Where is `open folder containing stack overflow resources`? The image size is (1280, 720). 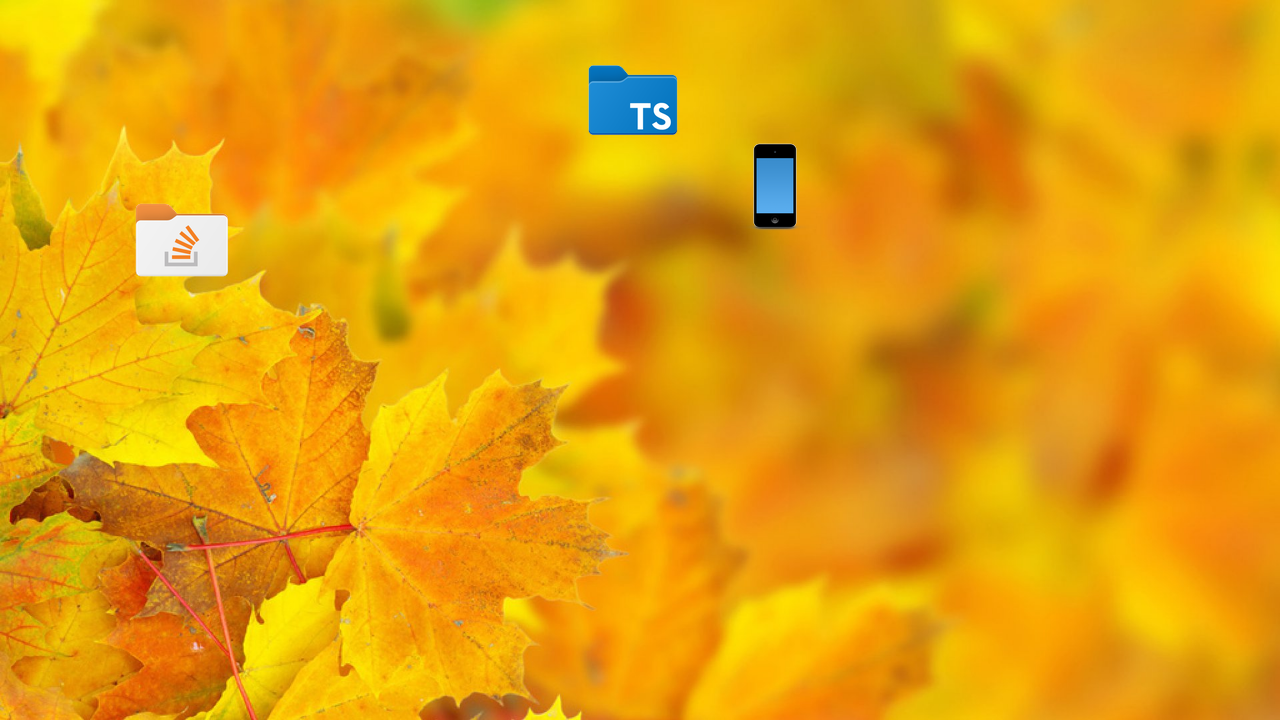 open folder containing stack overflow resources is located at coordinates (181, 242).